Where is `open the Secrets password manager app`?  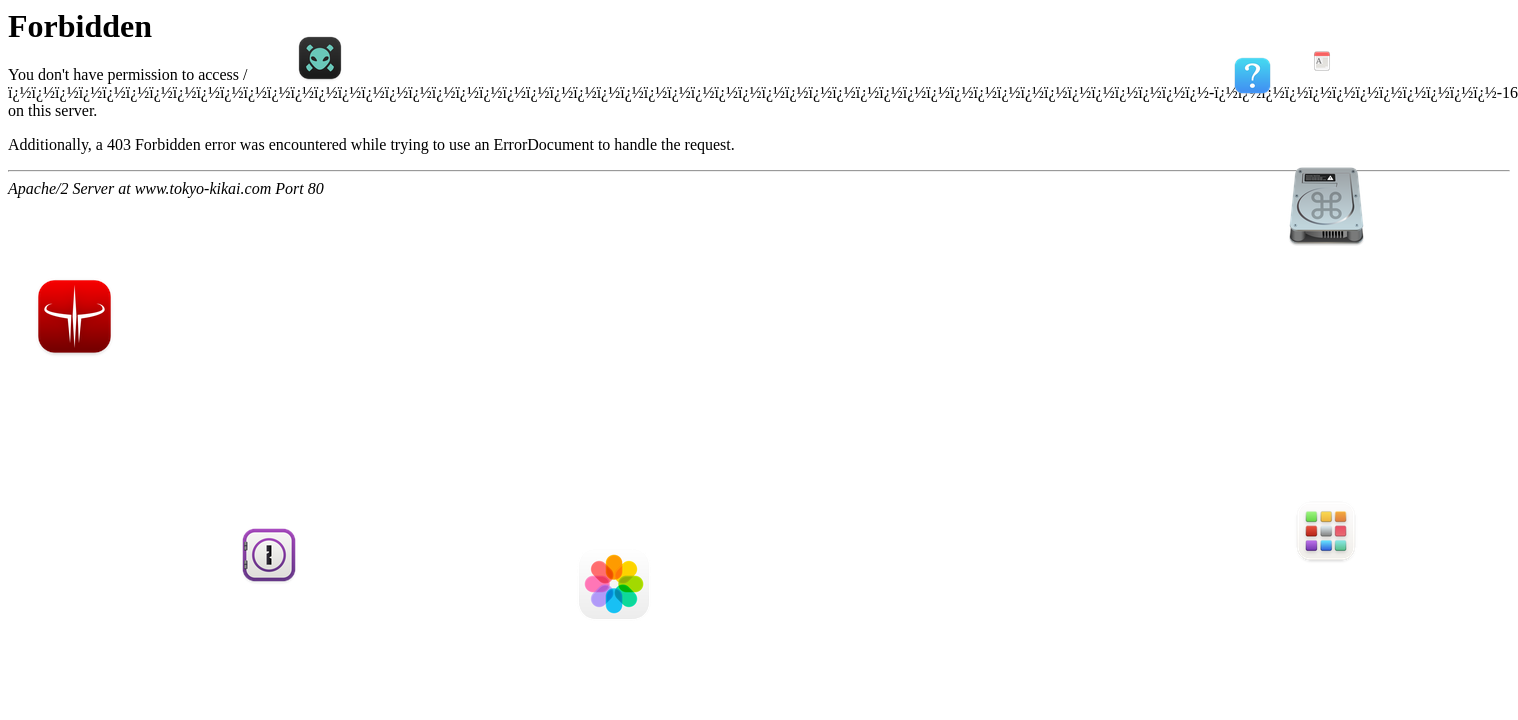 open the Secrets password manager app is located at coordinates (269, 555).